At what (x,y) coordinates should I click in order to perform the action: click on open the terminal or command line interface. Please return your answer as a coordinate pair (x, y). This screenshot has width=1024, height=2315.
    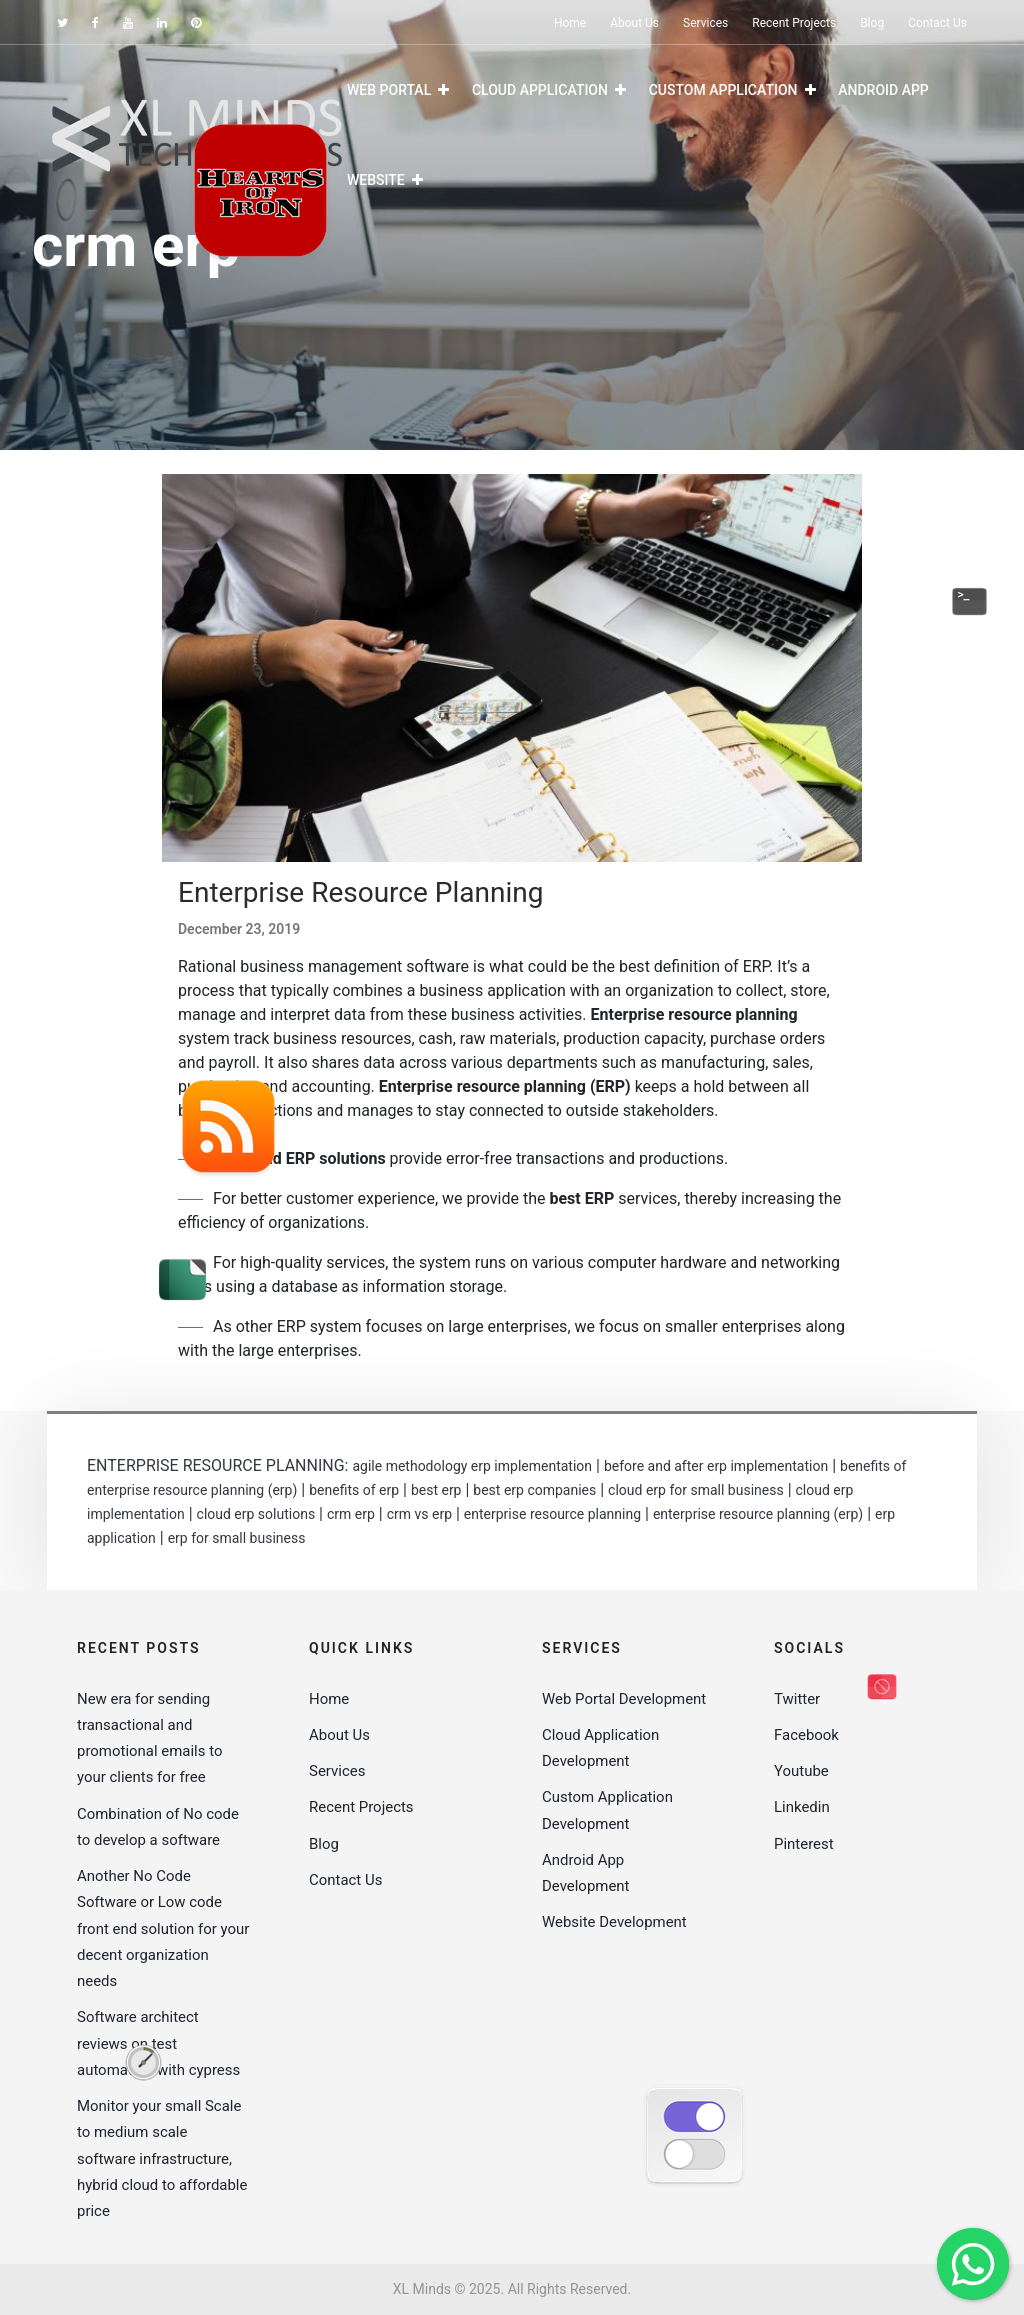
    Looking at the image, I should click on (969, 601).